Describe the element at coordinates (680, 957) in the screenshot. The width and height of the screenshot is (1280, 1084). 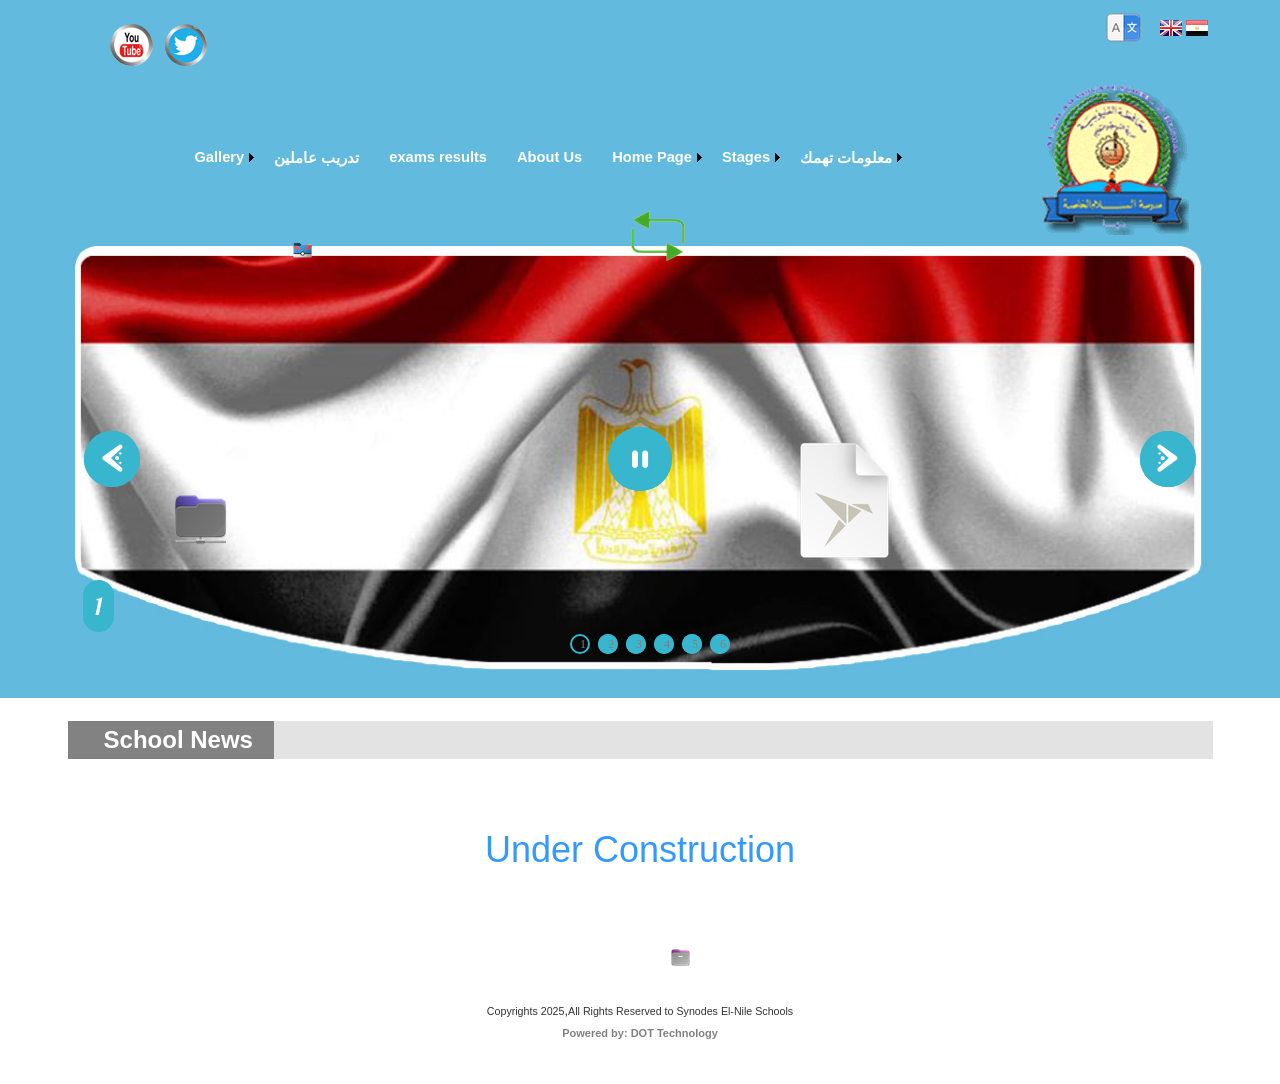
I see `open the file manager application` at that location.